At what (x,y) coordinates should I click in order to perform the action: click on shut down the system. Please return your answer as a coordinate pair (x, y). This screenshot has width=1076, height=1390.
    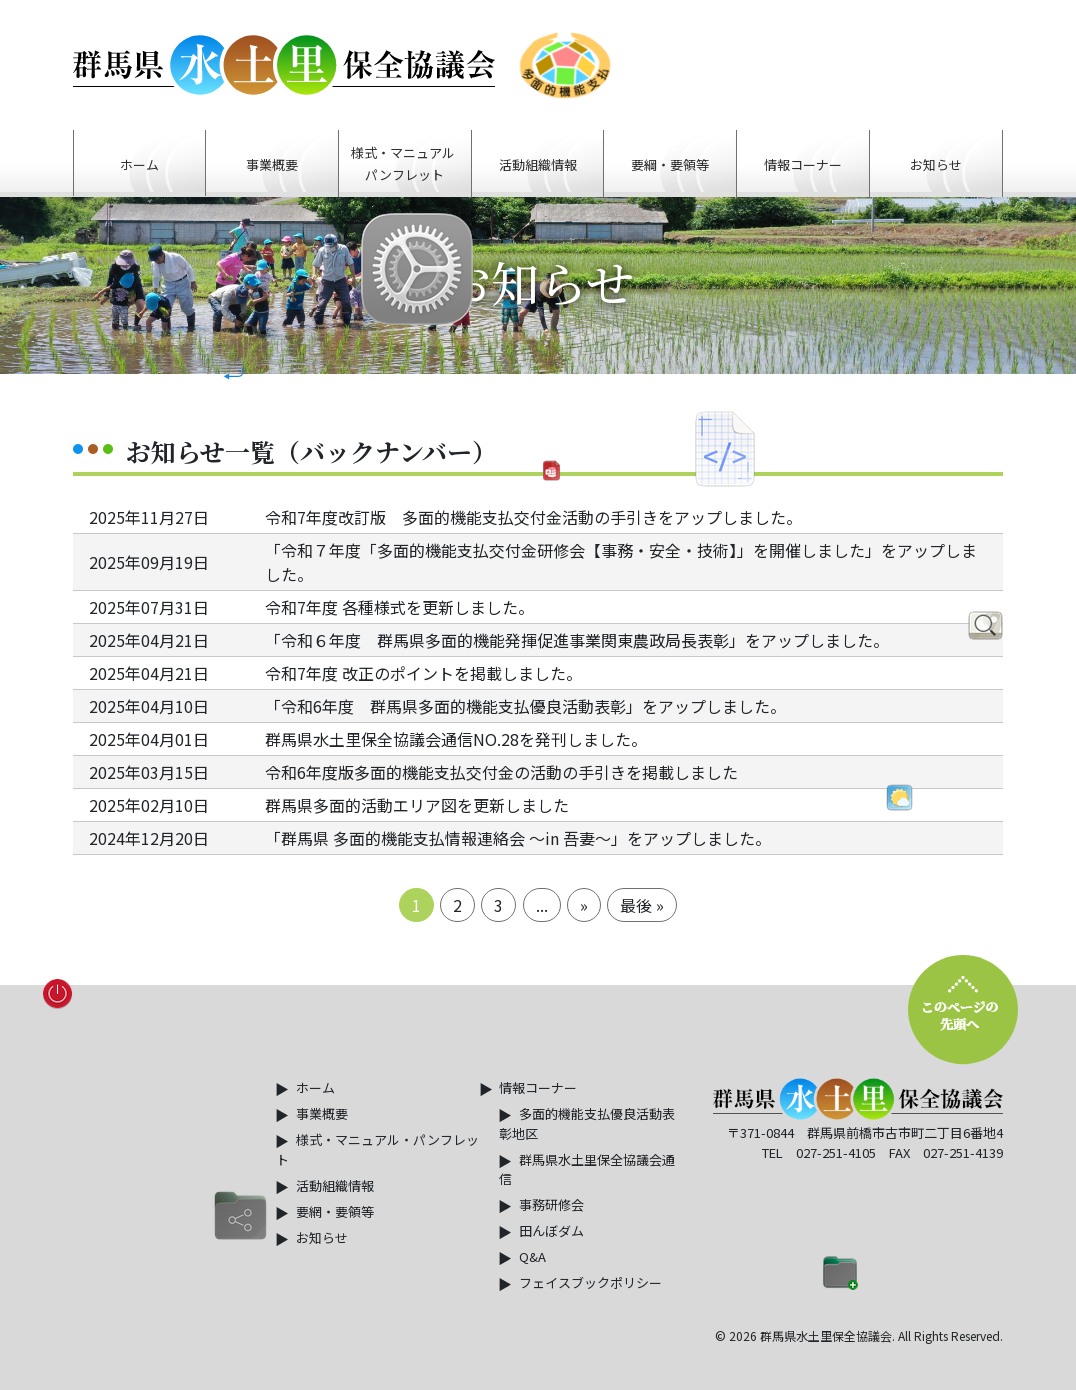
    Looking at the image, I should click on (58, 994).